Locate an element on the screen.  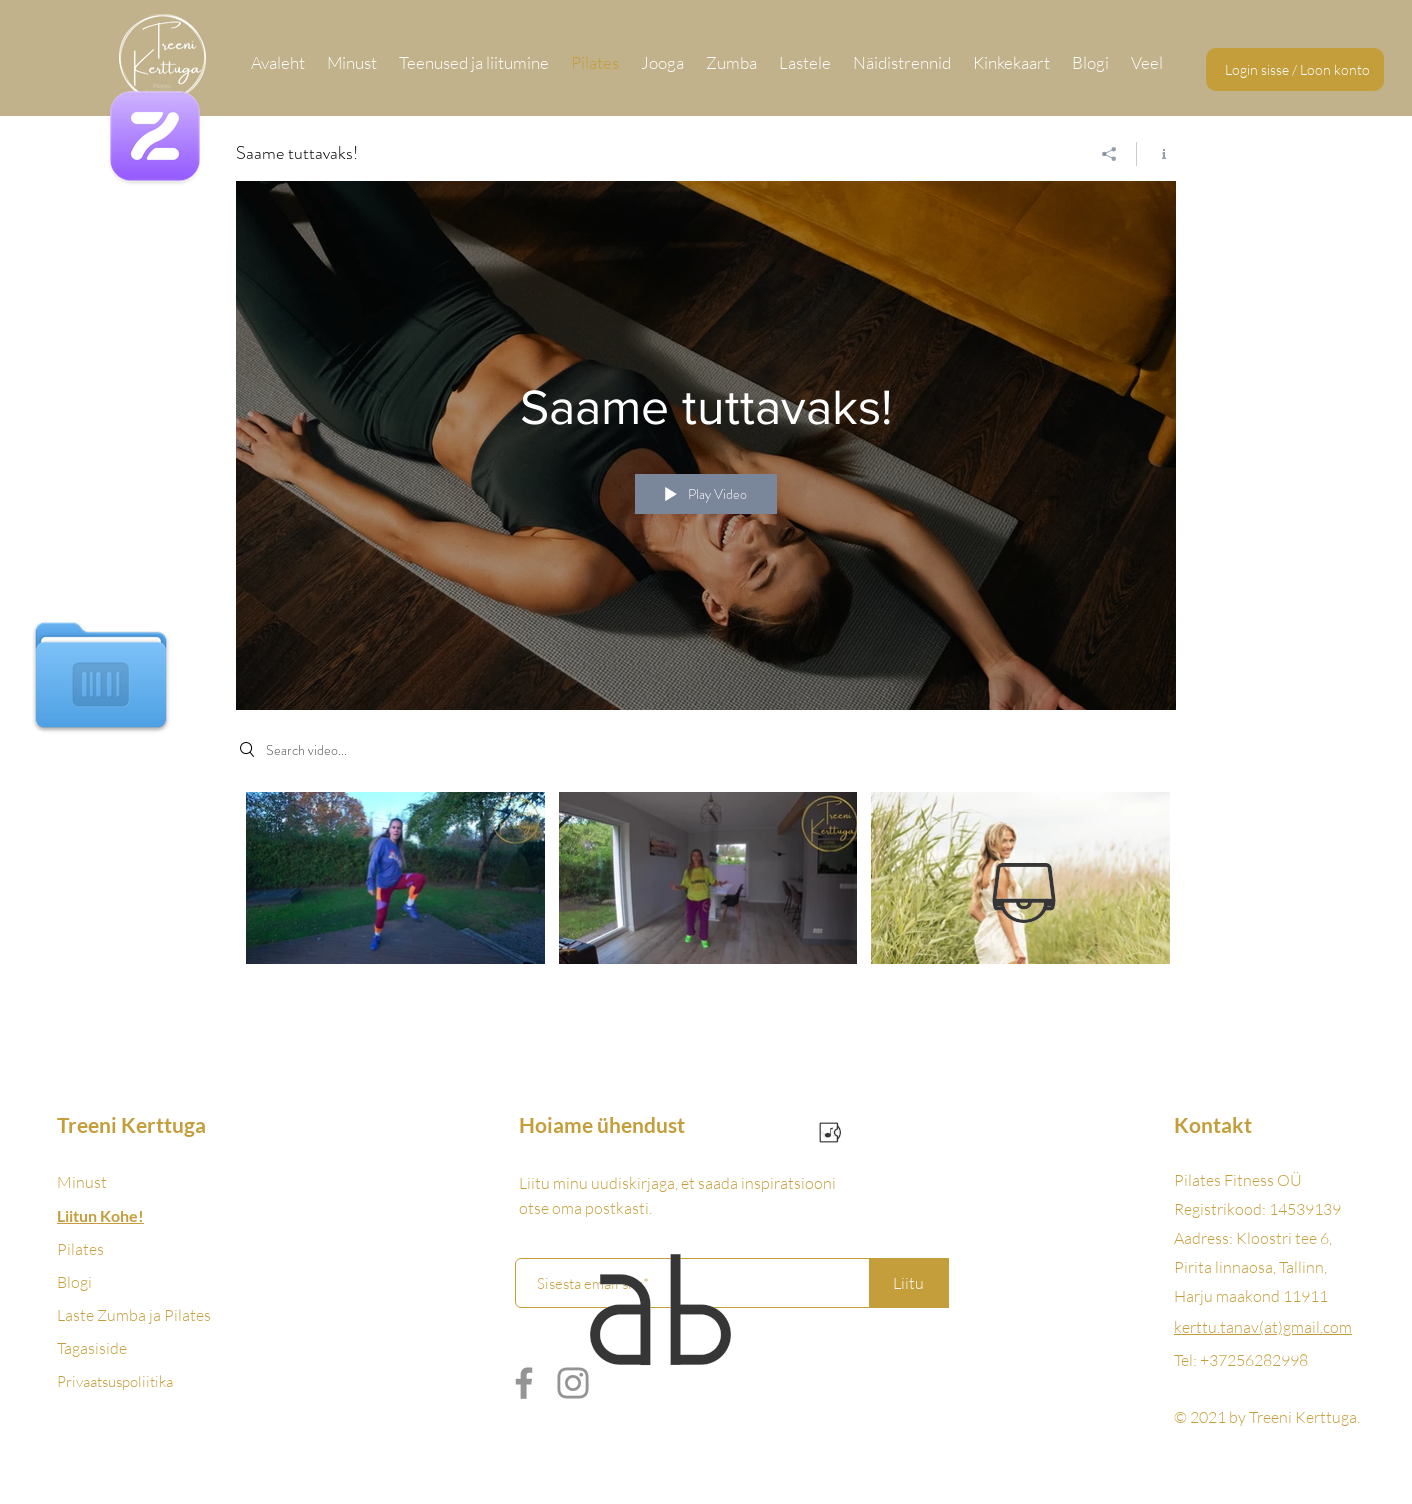
open folder containing scanned OCR documents is located at coordinates (101, 675).